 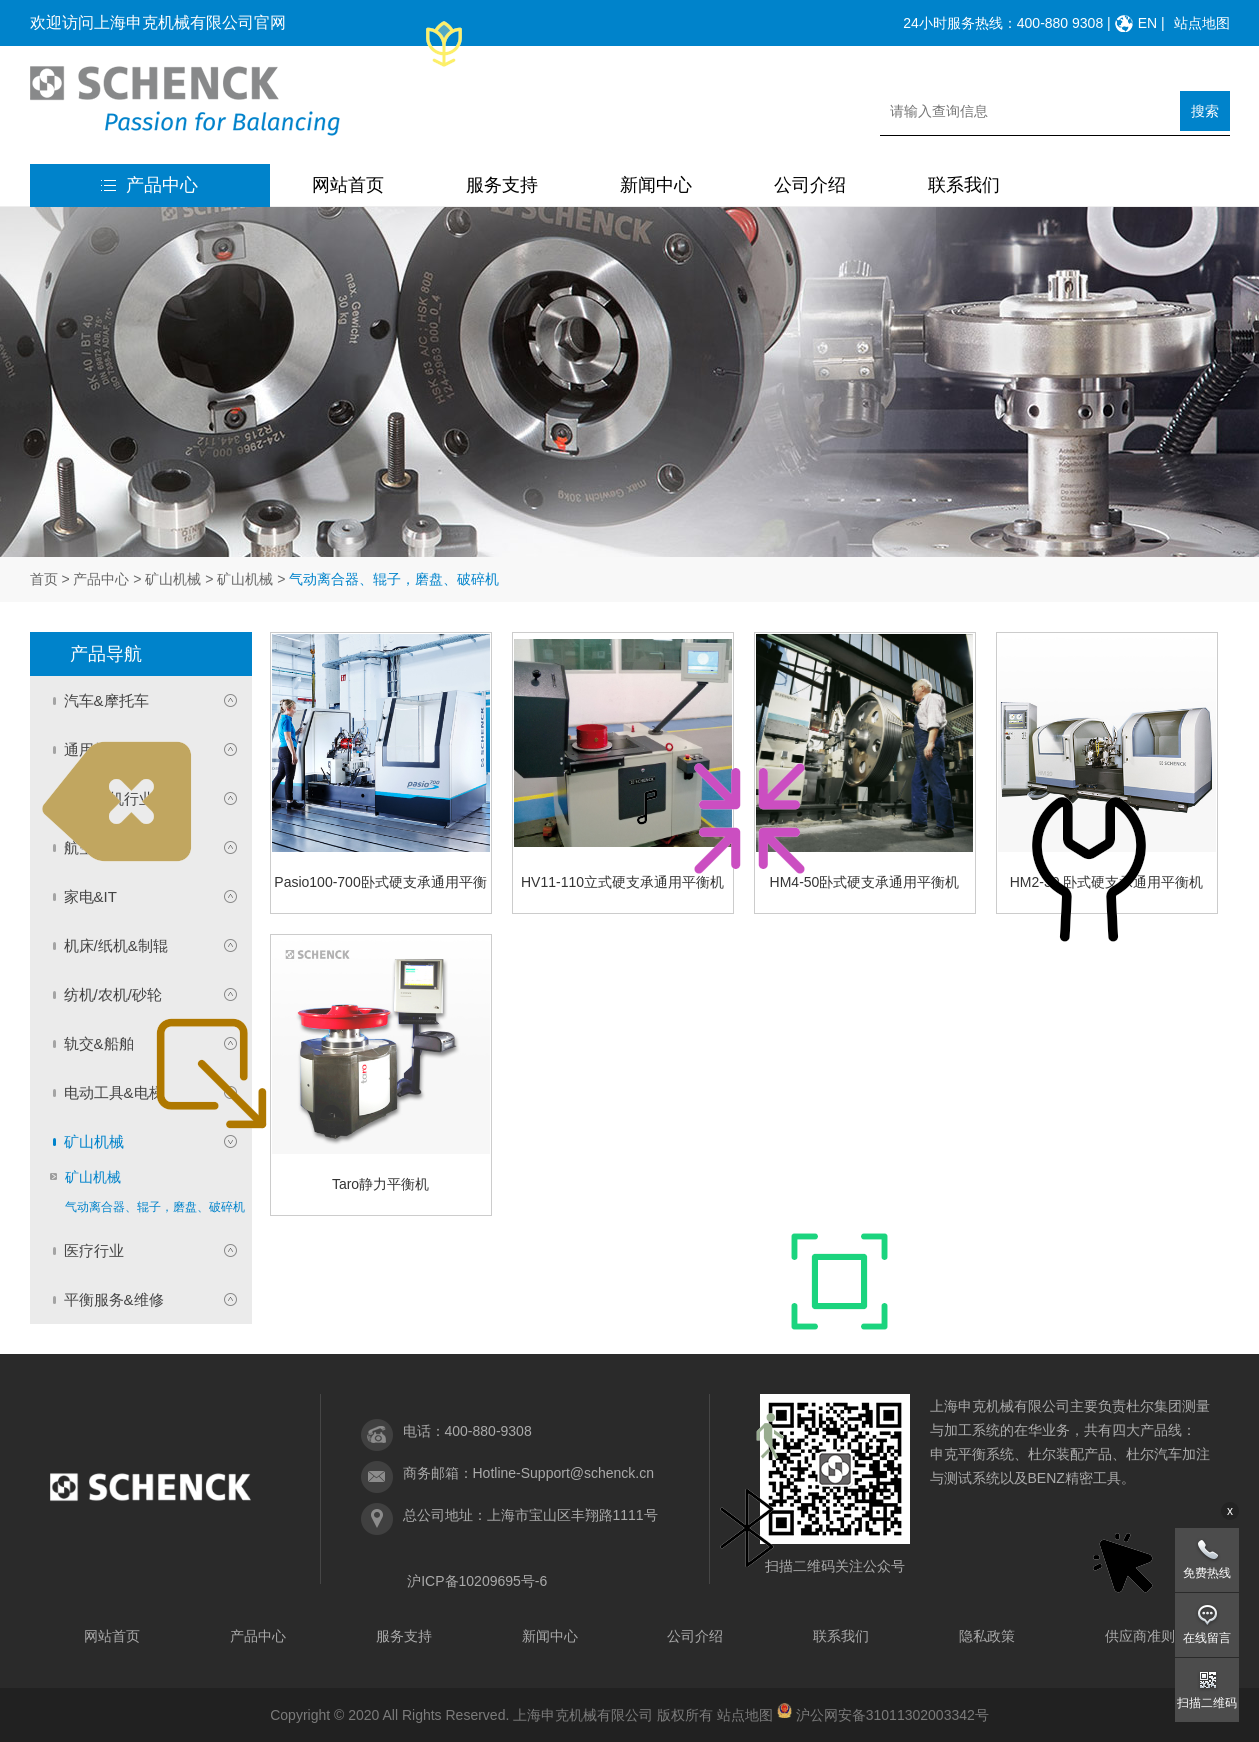 What do you see at coordinates (747, 1528) in the screenshot?
I see `toggle bluetooth connectivity` at bounding box center [747, 1528].